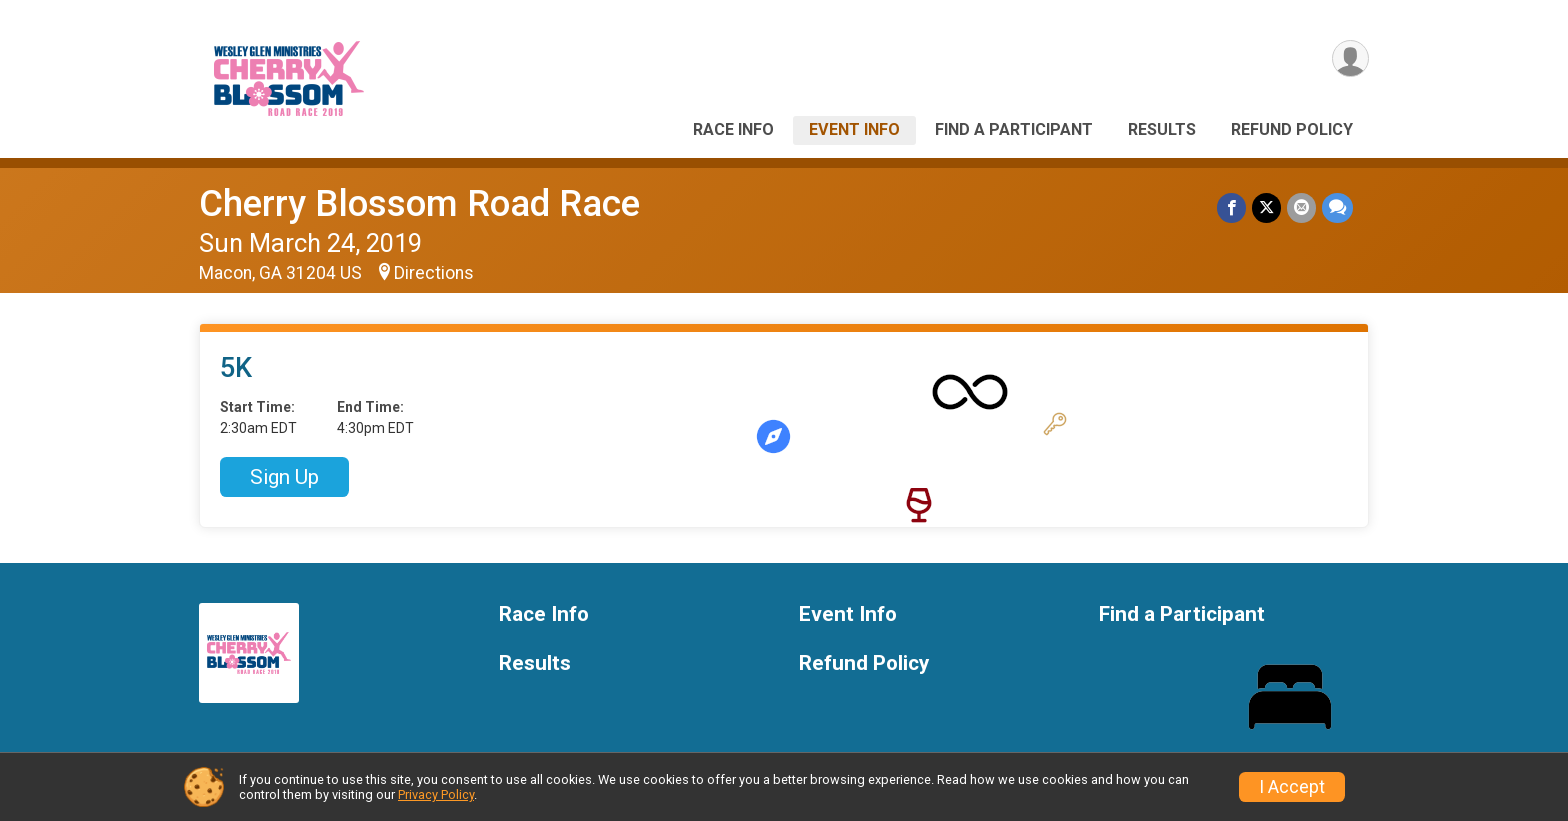 Image resolution: width=1568 pixels, height=821 pixels. What do you see at coordinates (1290, 697) in the screenshot?
I see `find nearby hotels or accommodations` at bounding box center [1290, 697].